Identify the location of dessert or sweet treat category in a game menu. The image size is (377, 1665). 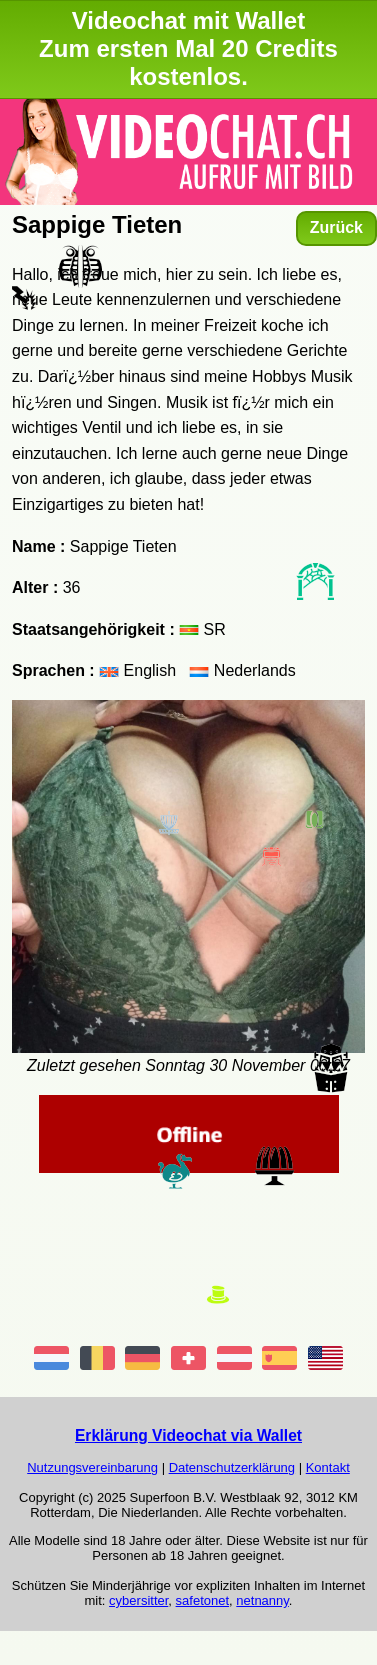
(274, 1163).